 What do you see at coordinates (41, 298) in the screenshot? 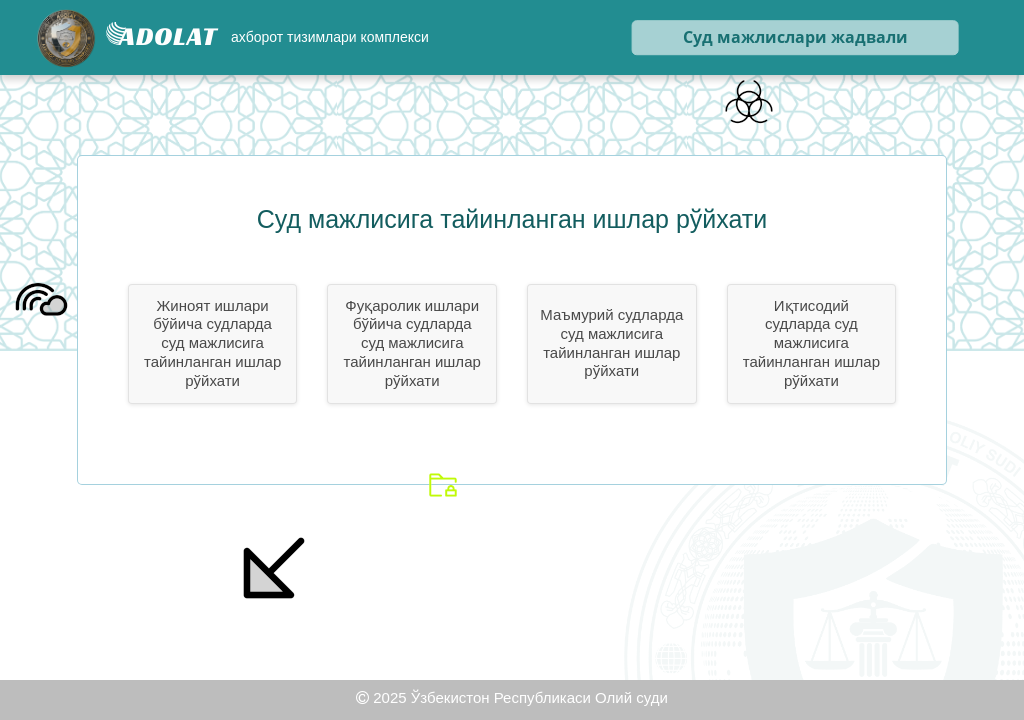
I see `weather forecast showing partly cloudy with rainbow` at bounding box center [41, 298].